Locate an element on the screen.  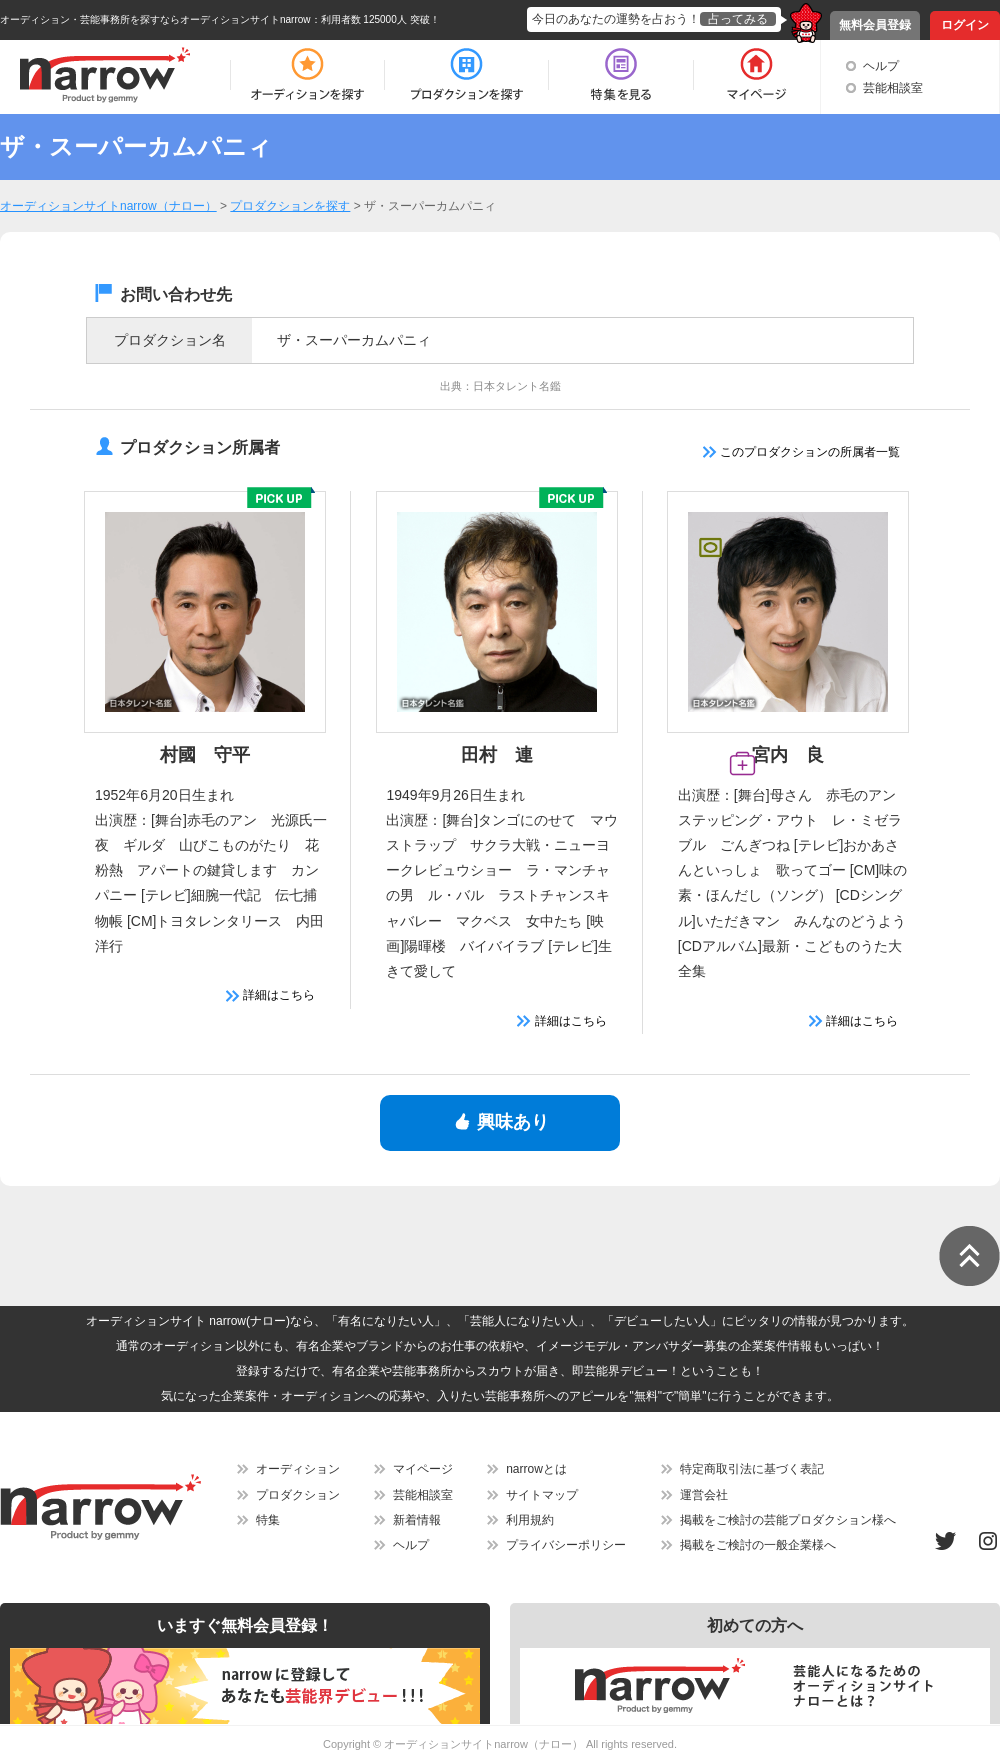
apply vignette effect to photo is located at coordinates (710, 547).